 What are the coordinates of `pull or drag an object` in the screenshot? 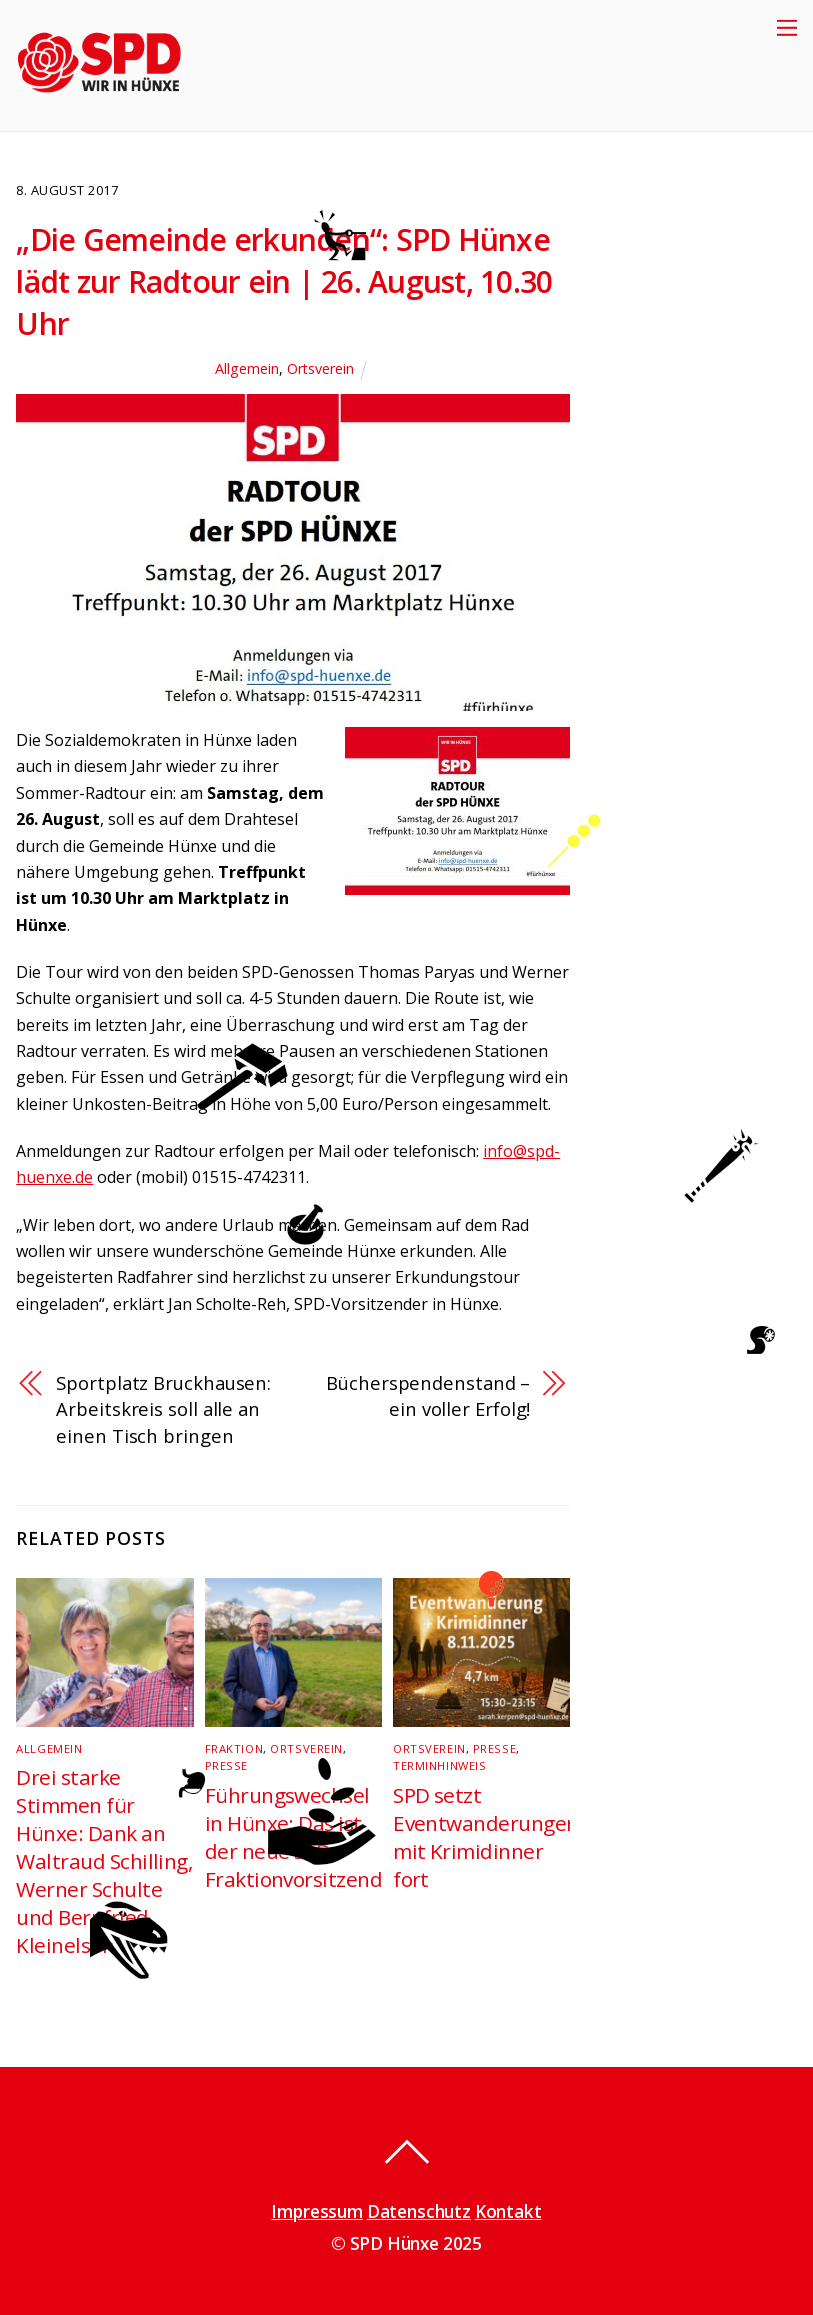 It's located at (340, 233).